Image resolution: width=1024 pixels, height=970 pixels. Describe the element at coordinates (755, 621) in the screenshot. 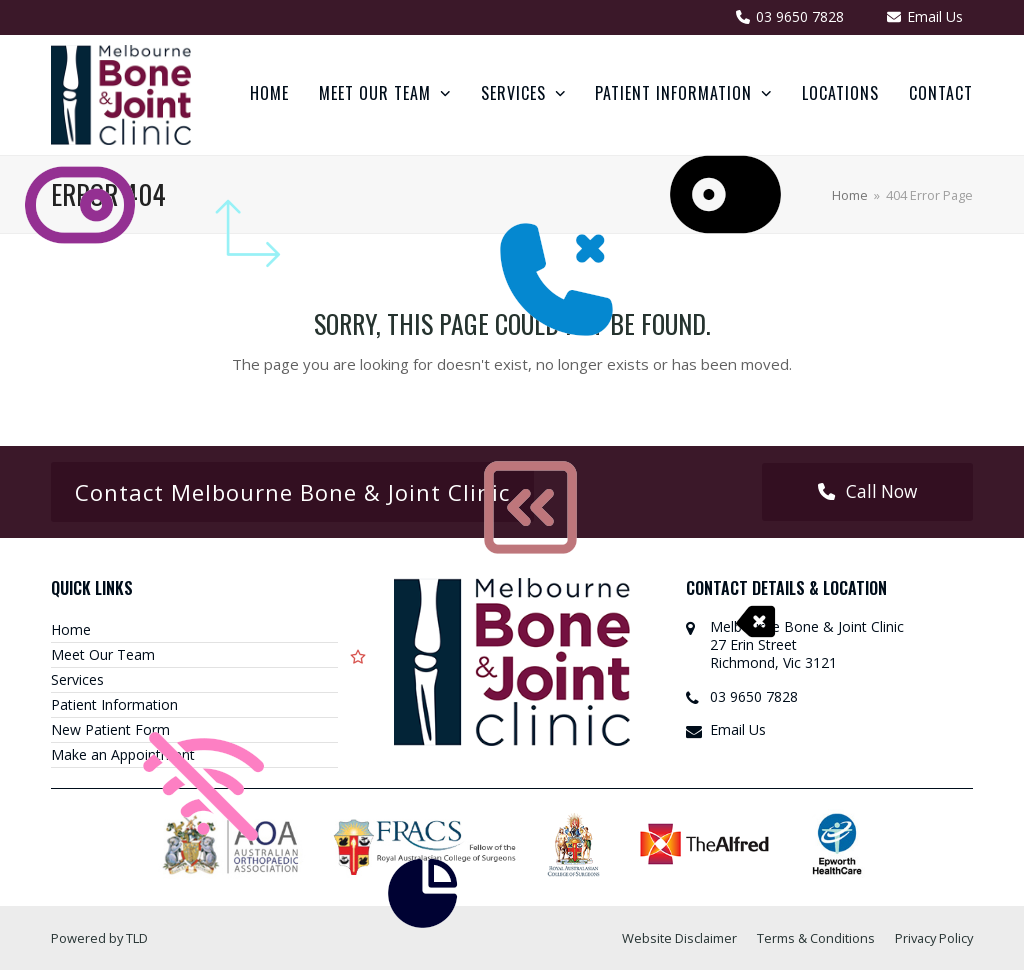

I see `delete the previous character` at that location.